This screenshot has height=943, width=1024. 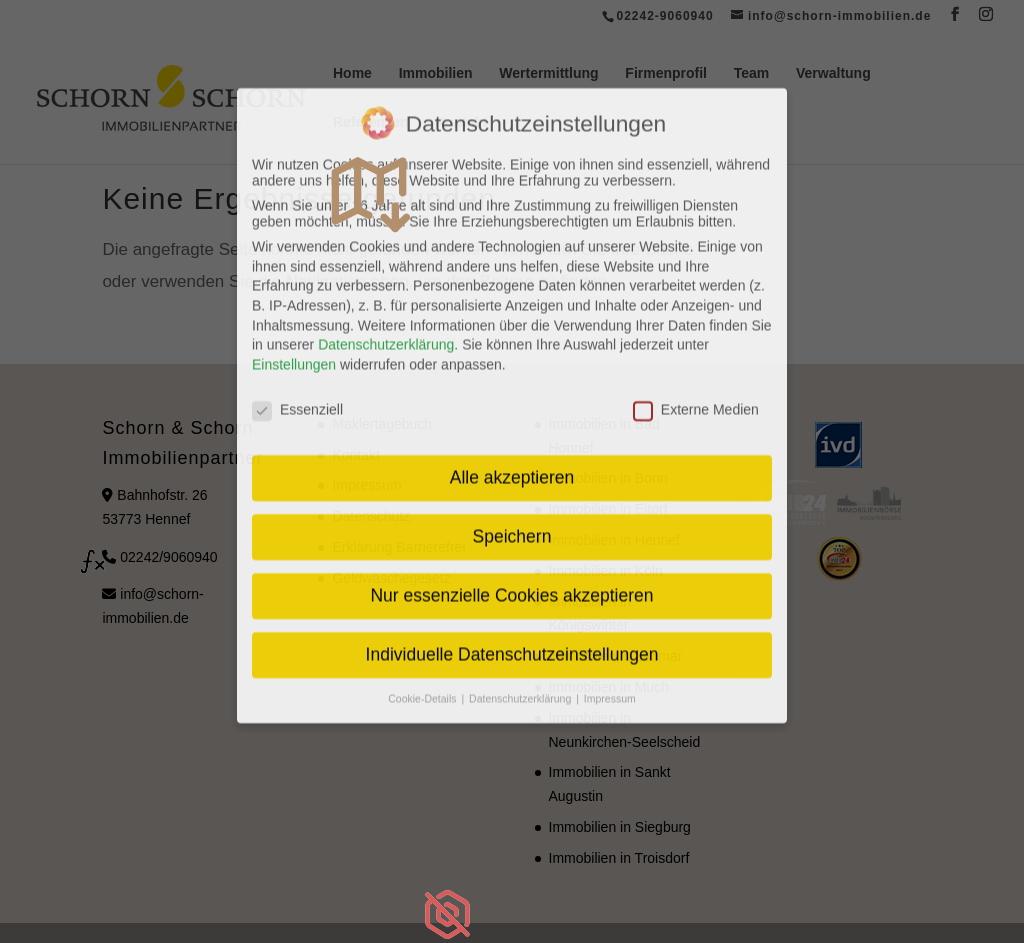 What do you see at coordinates (92, 561) in the screenshot?
I see `insert a mathematical function or formula` at bounding box center [92, 561].